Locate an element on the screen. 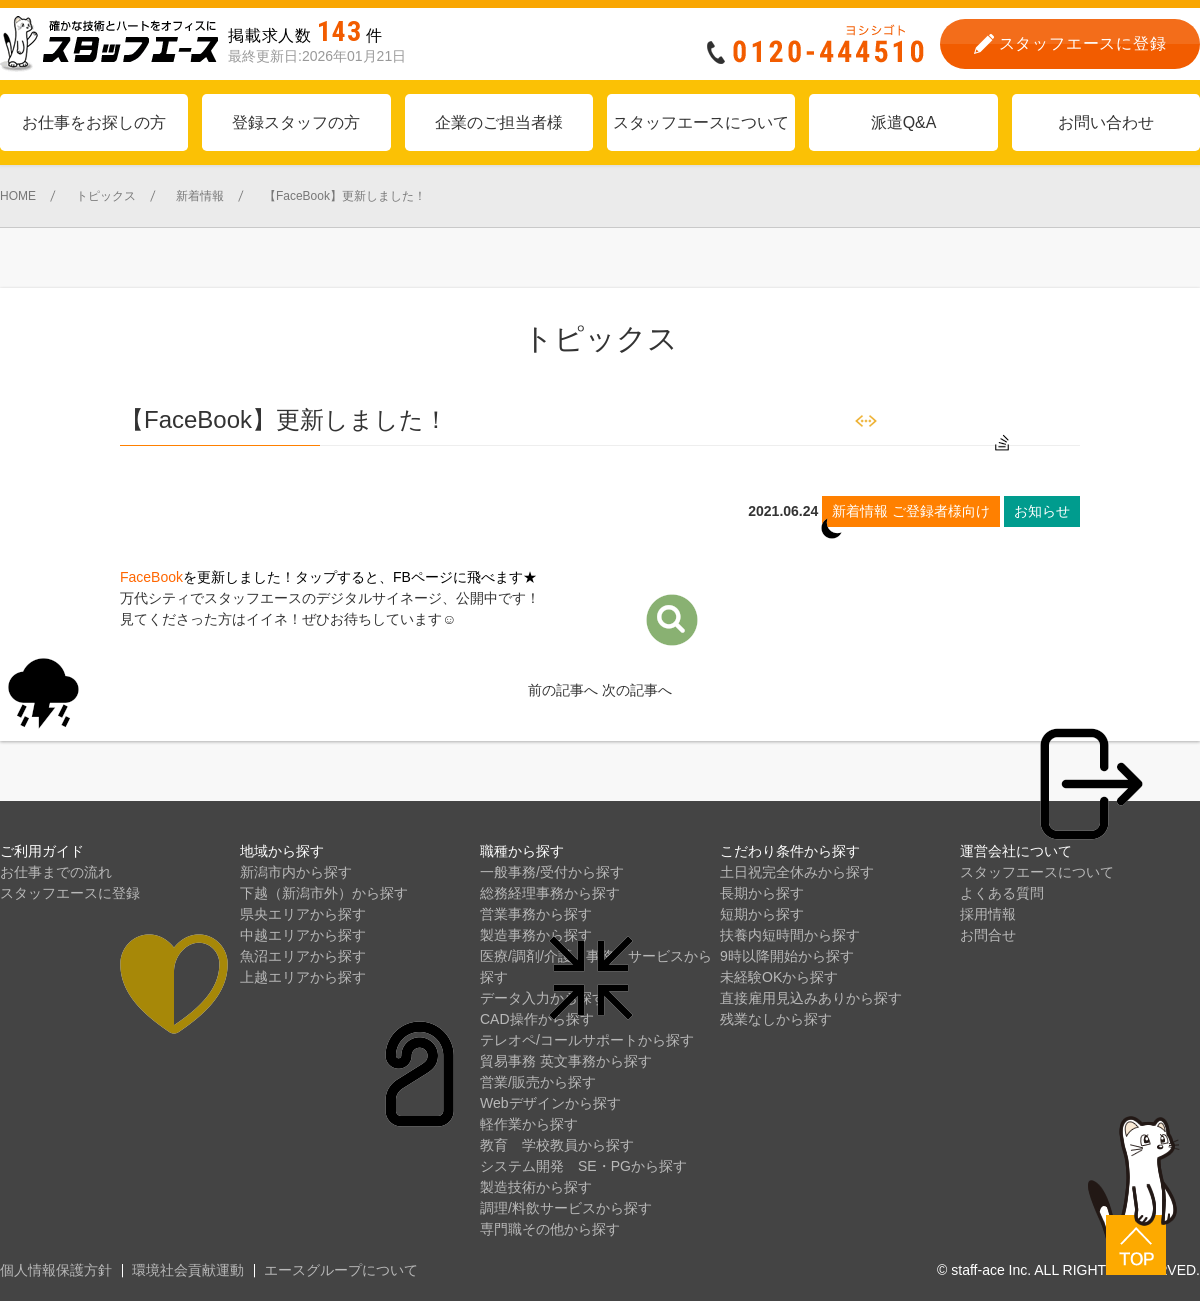 The image size is (1200, 1301). sign out or log out of account is located at coordinates (1083, 784).